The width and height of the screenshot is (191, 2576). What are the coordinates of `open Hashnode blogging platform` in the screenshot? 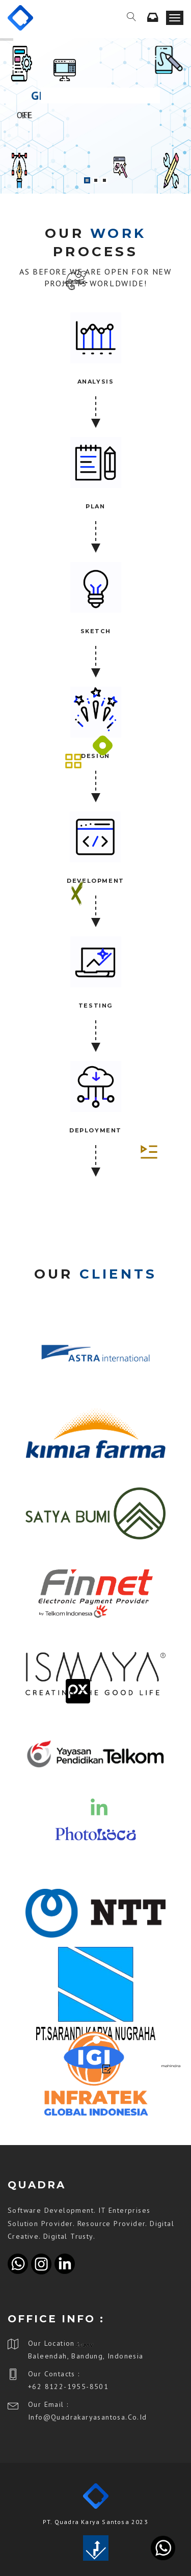 It's located at (102, 745).